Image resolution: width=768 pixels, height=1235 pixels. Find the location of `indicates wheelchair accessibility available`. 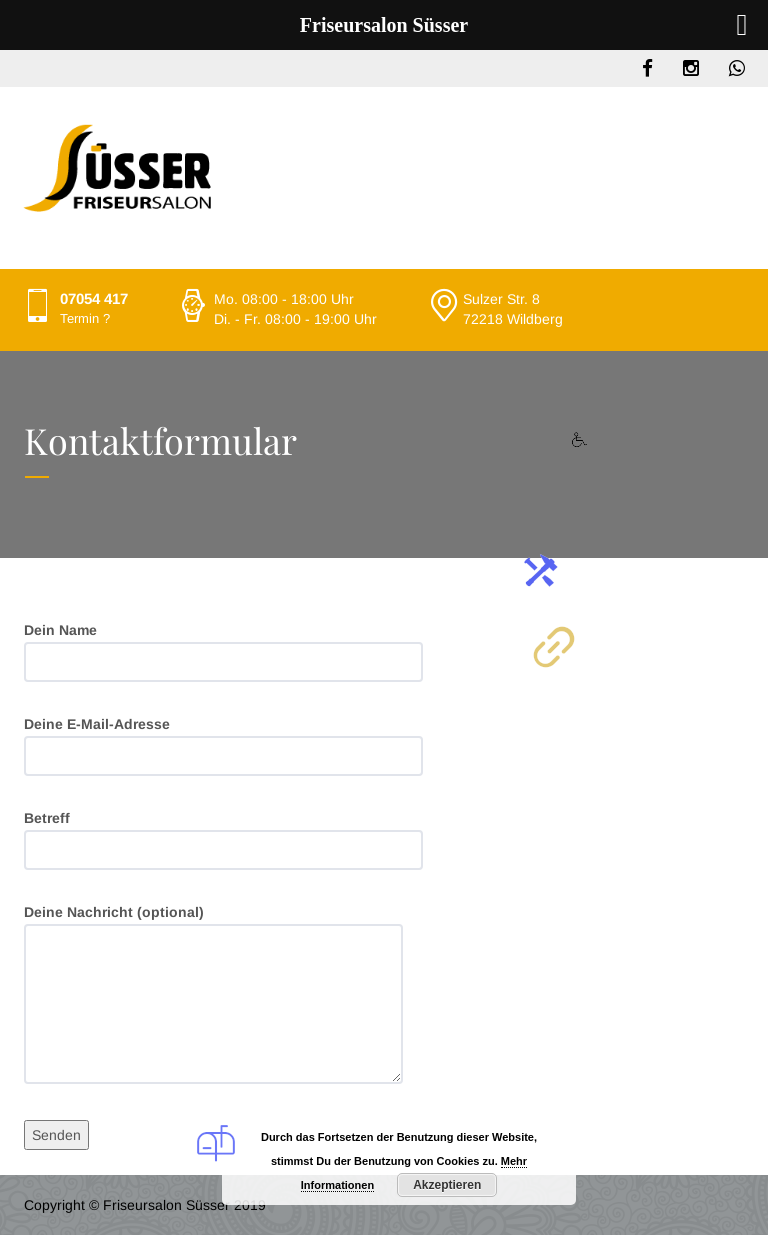

indicates wheelchair accessibility available is located at coordinates (578, 440).